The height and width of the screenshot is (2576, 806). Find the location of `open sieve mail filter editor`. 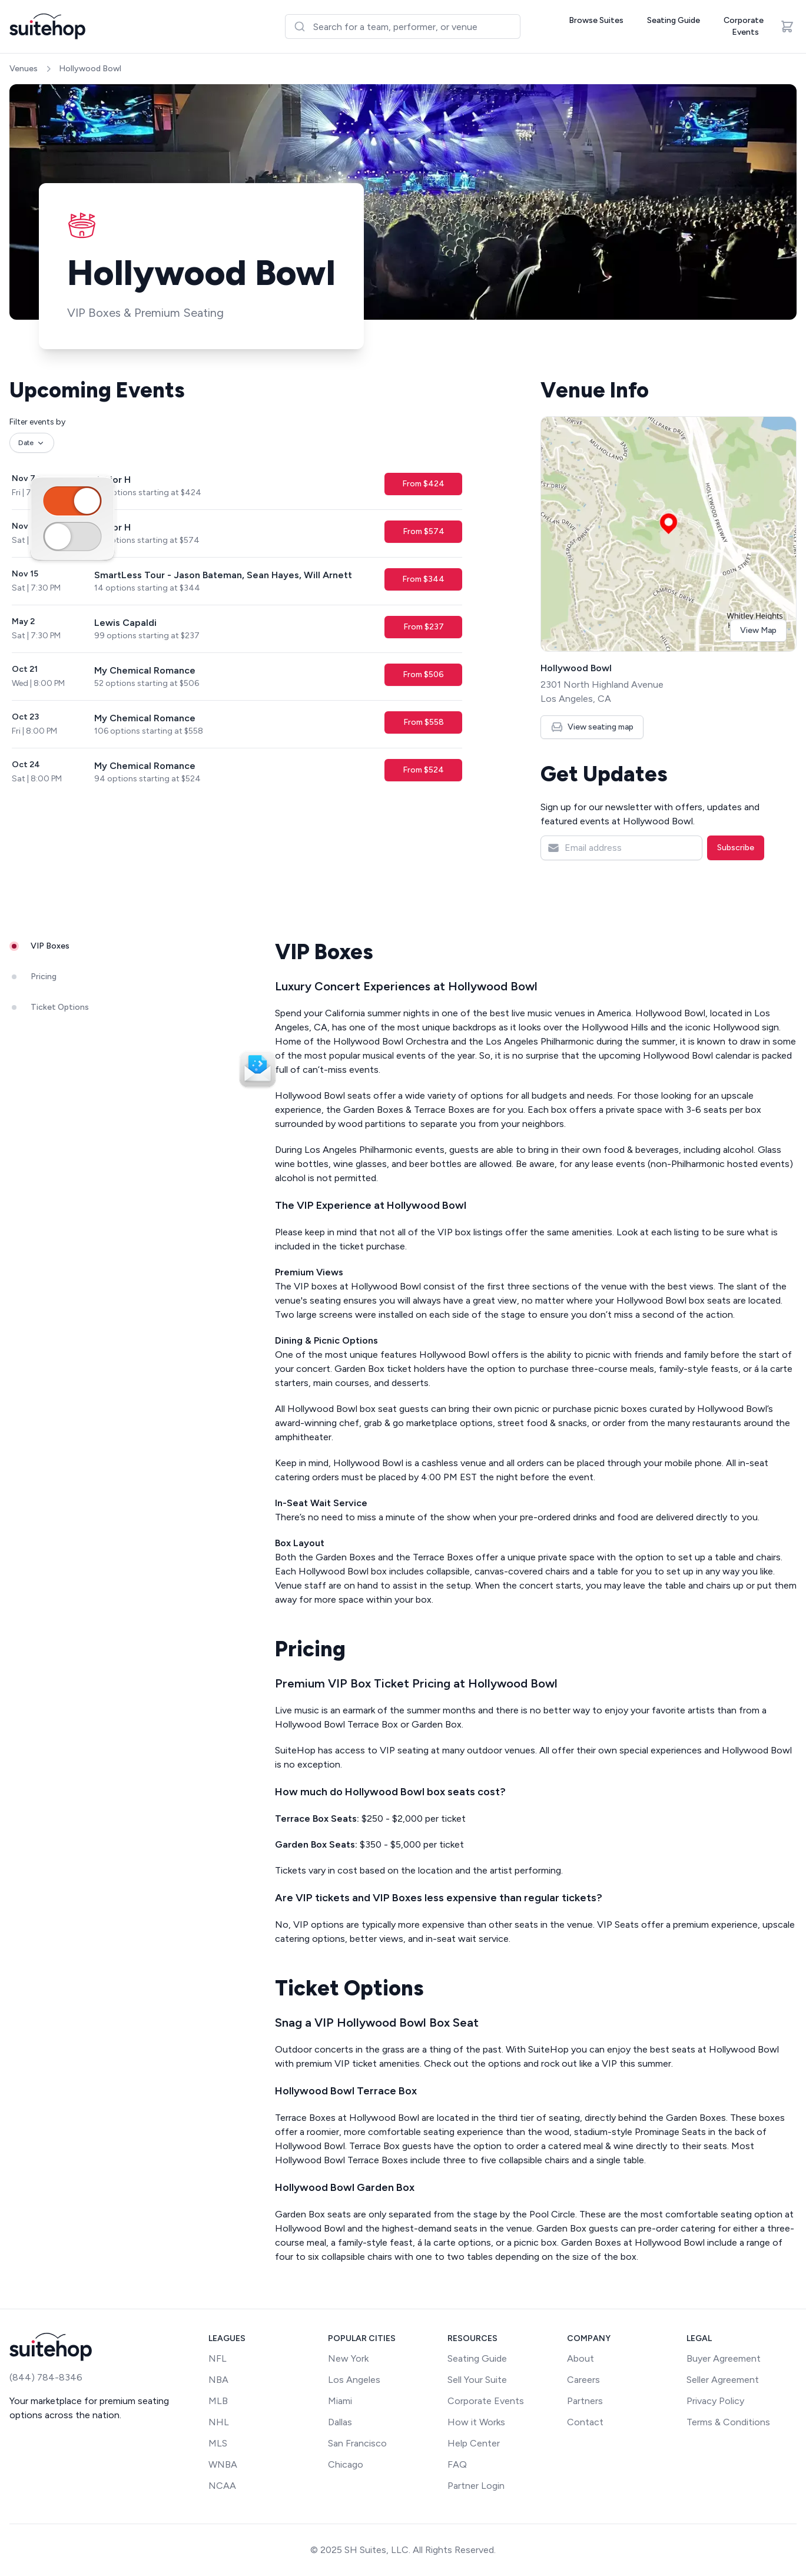

open sieve mail filter editor is located at coordinates (257, 1069).